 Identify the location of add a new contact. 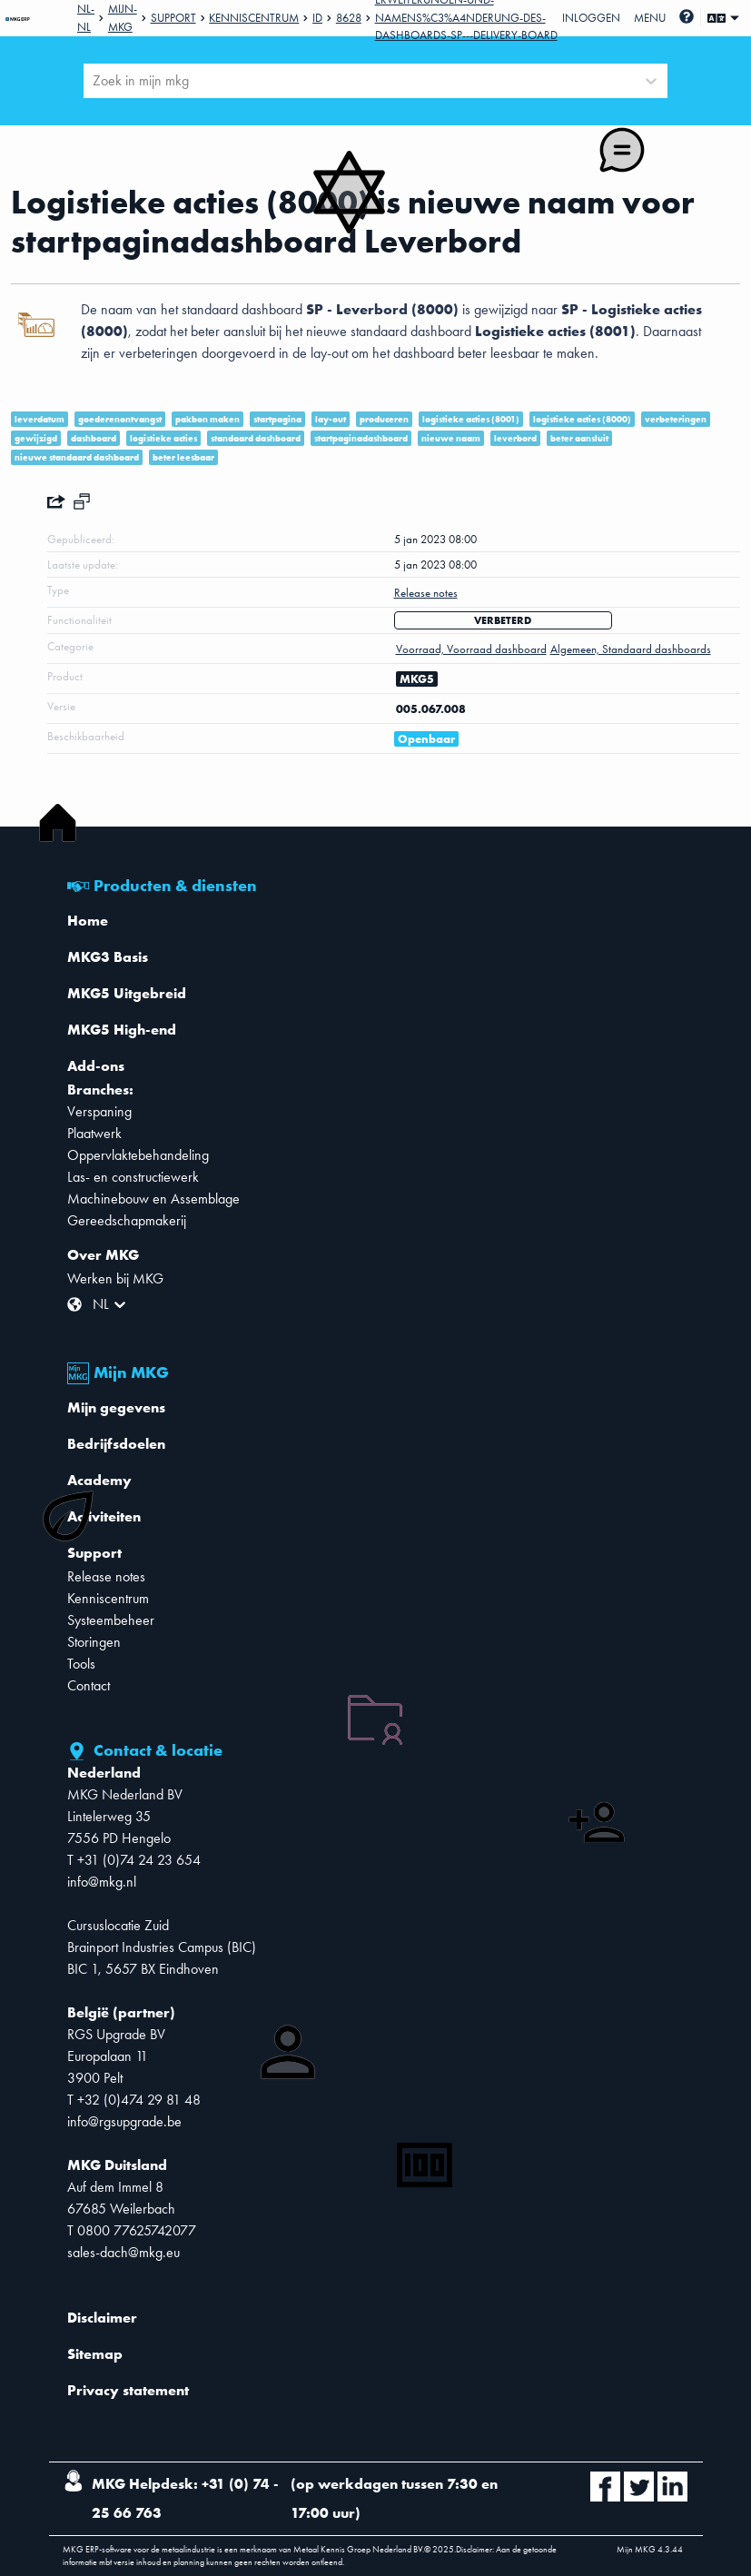
(597, 1822).